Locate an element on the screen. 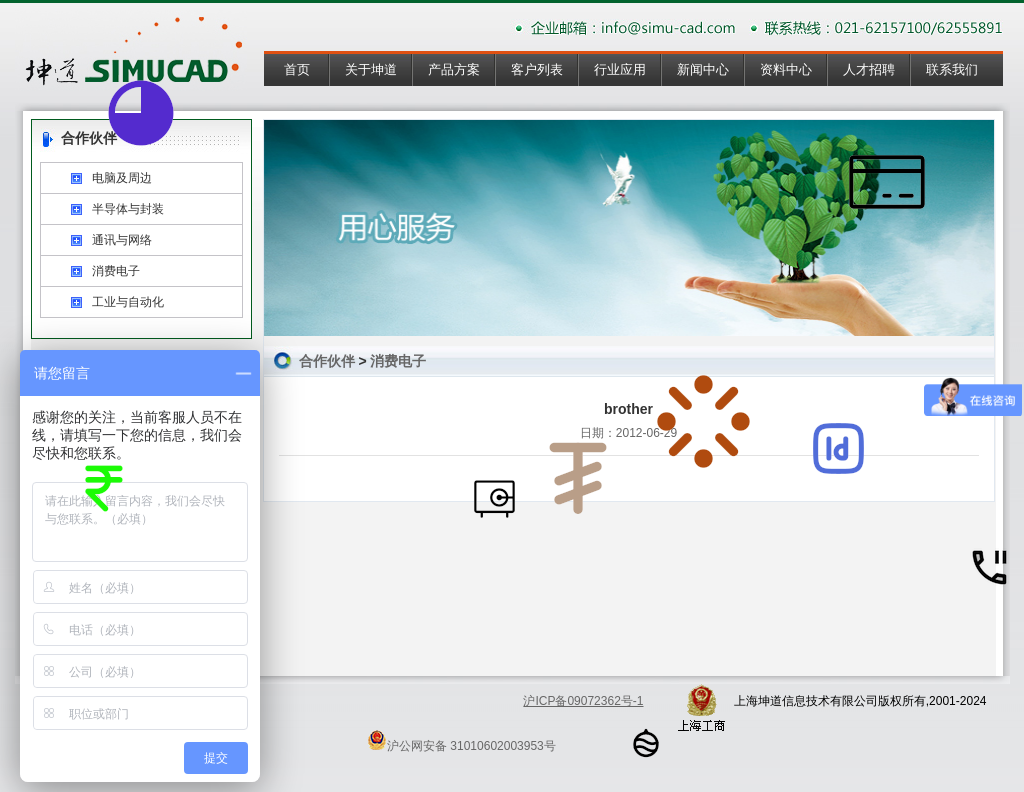 This screenshot has width=1024, height=792. indicates price or payment in Indian rupees is located at coordinates (102, 488).